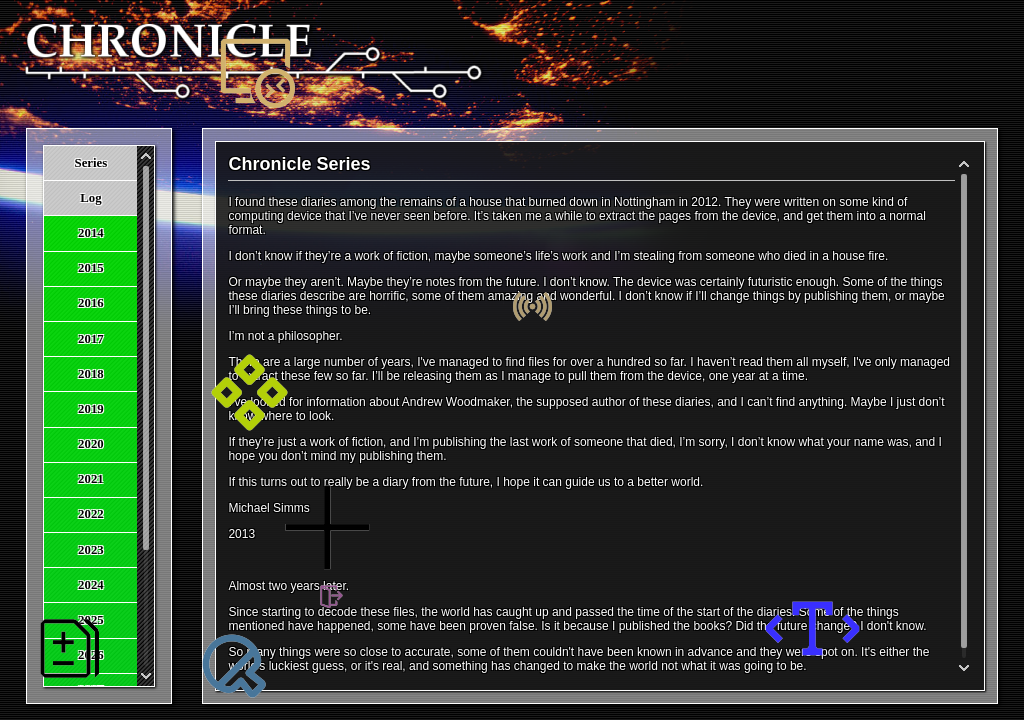 Image resolution: width=1024 pixels, height=720 pixels. What do you see at coordinates (330, 530) in the screenshot?
I see `add a new item` at bounding box center [330, 530].